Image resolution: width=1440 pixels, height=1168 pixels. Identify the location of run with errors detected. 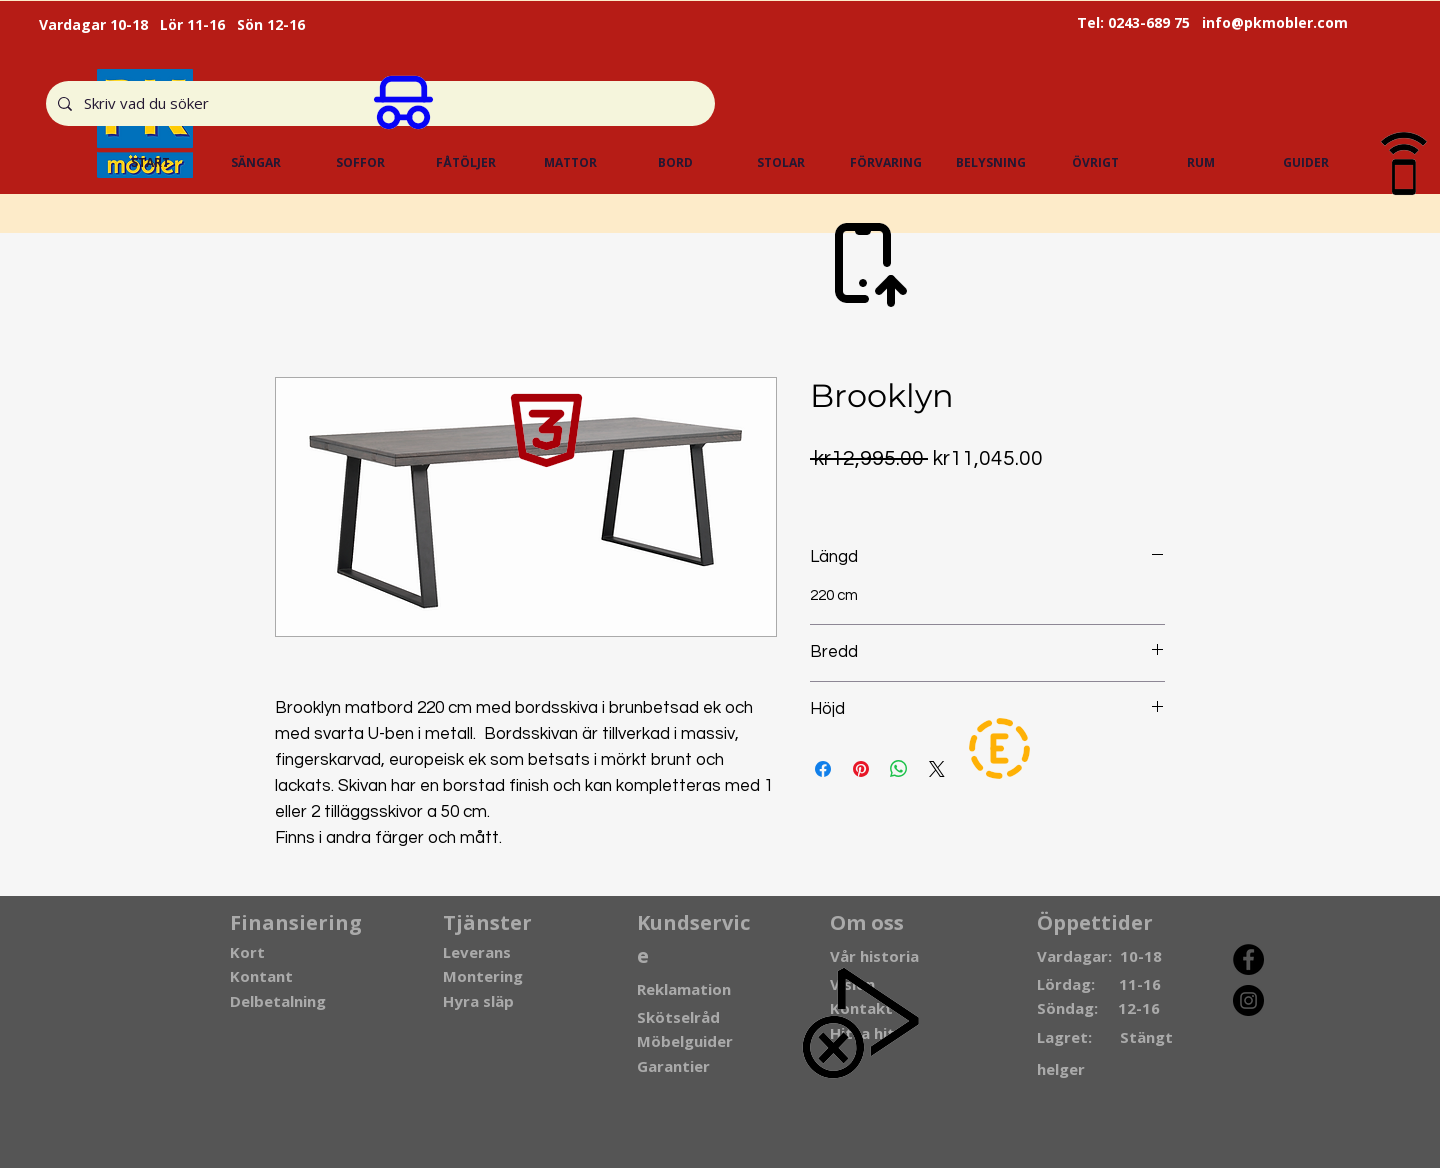
(862, 1017).